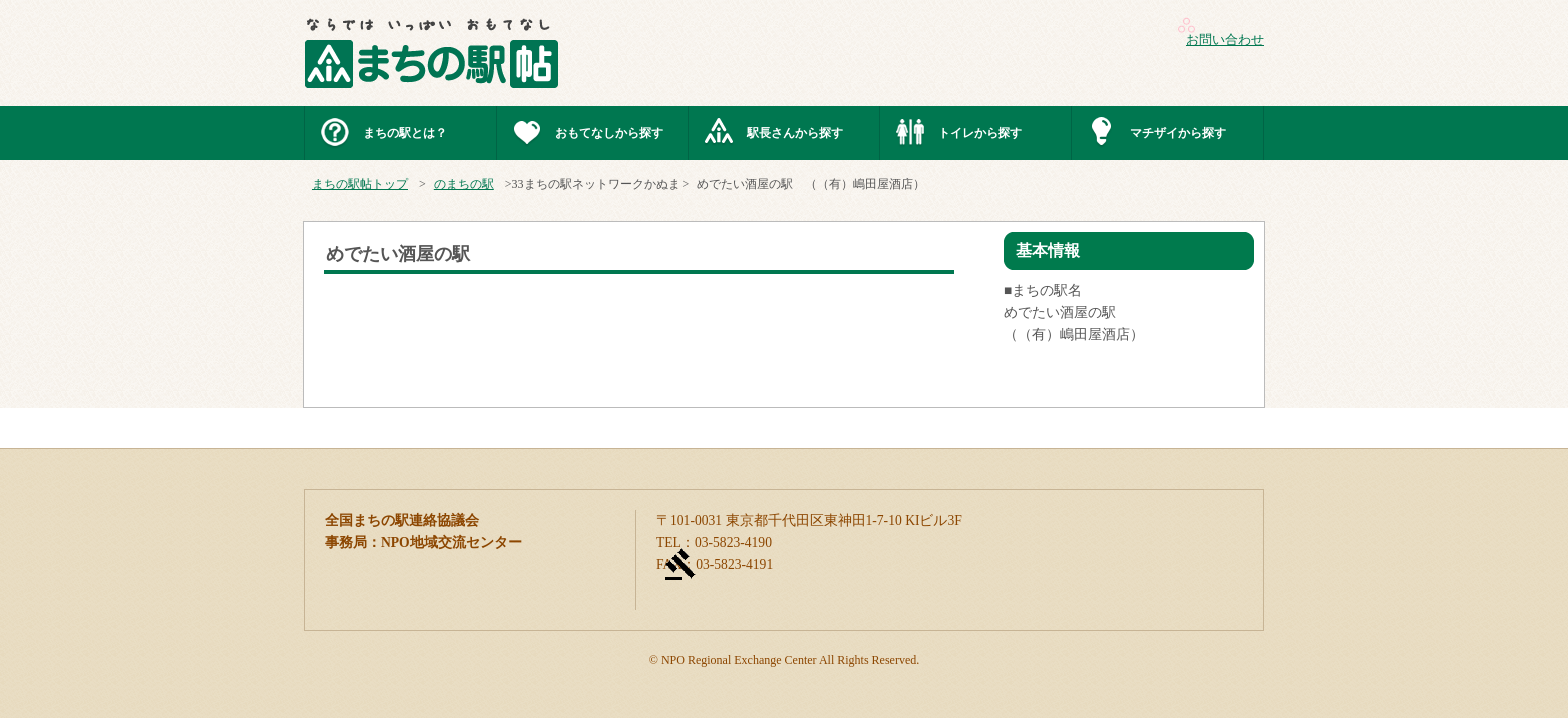 The height and width of the screenshot is (720, 1568). What do you see at coordinates (1186, 25) in the screenshot?
I see `group or cluster related items` at bounding box center [1186, 25].